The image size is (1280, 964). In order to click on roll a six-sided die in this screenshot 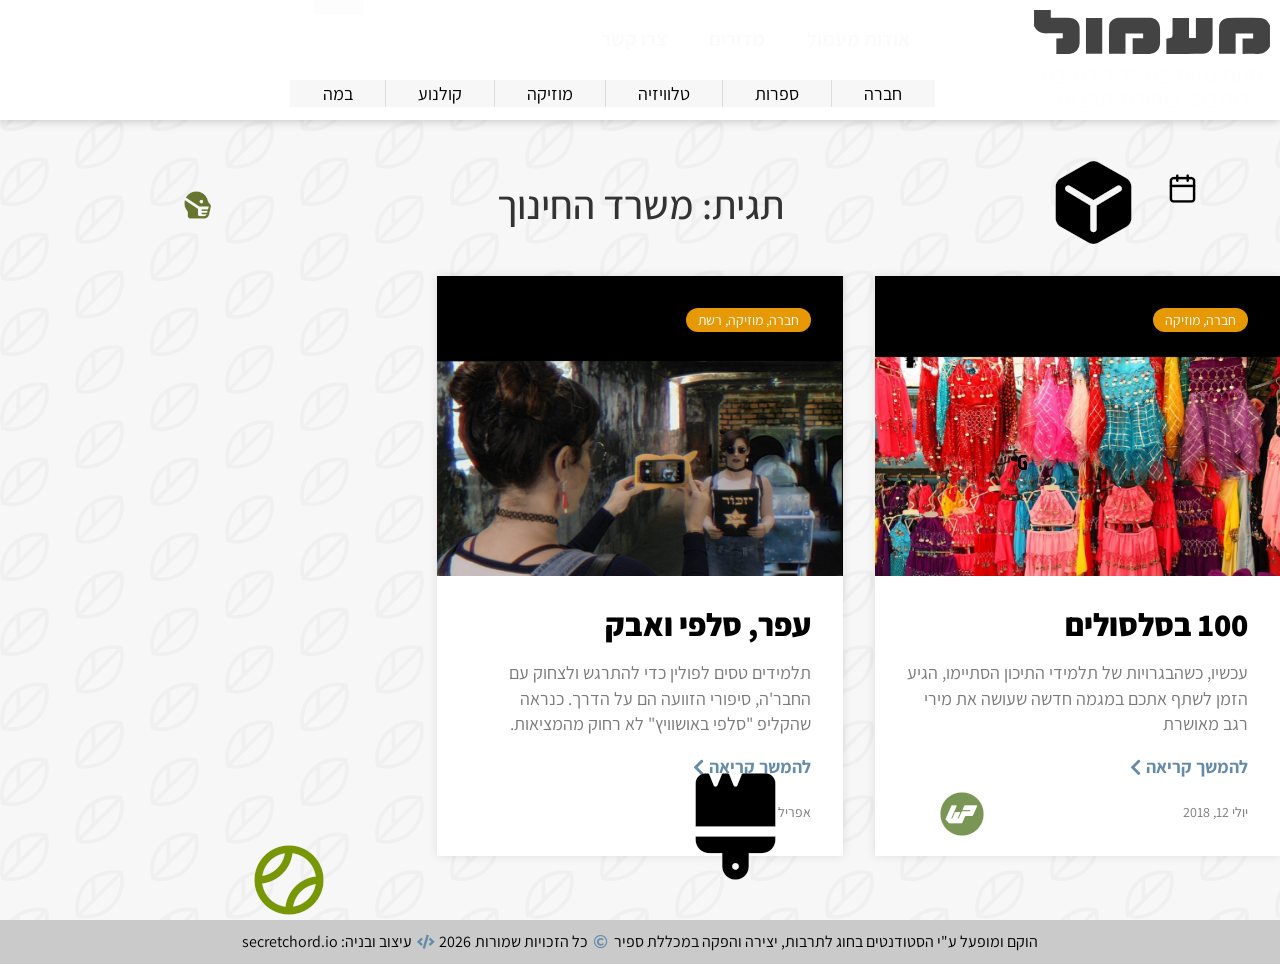, I will do `click(1093, 201)`.